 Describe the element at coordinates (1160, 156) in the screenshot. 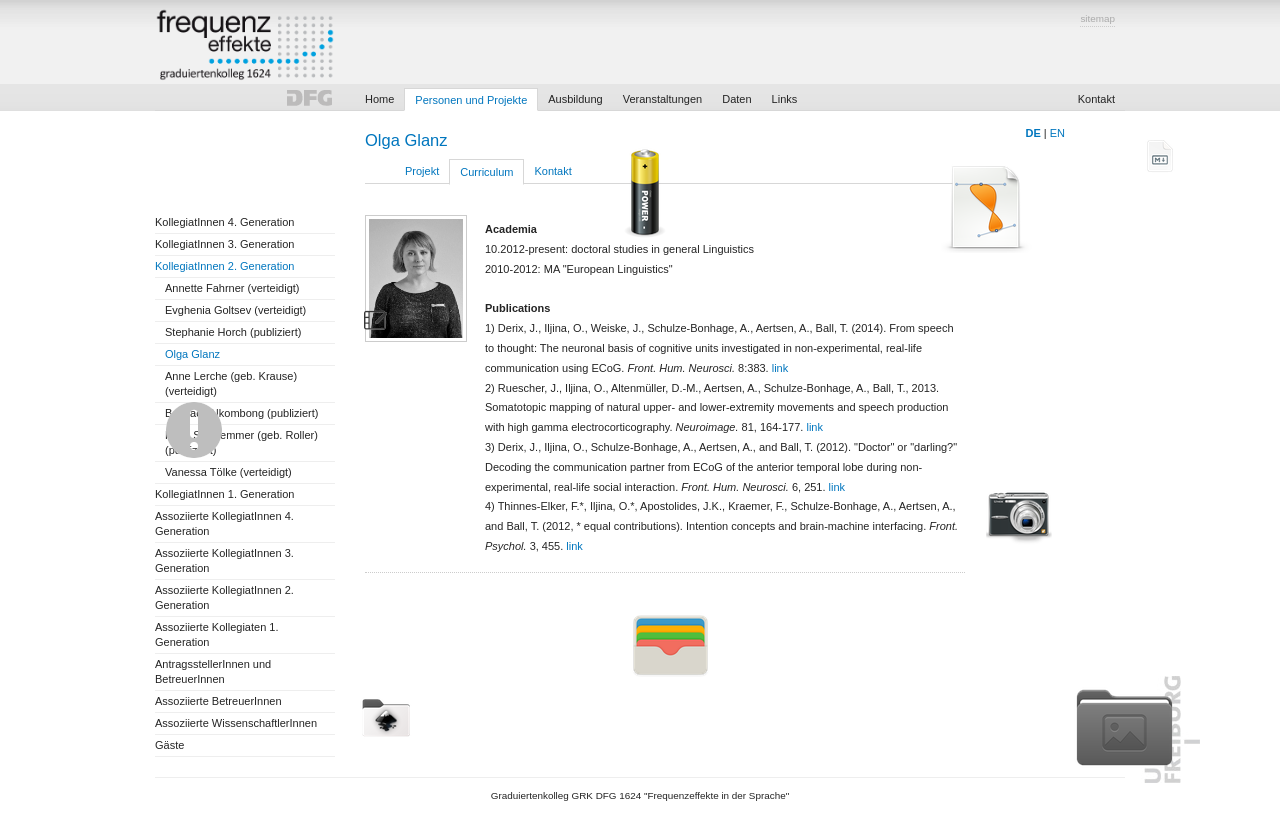

I see `a markdown text file` at that location.